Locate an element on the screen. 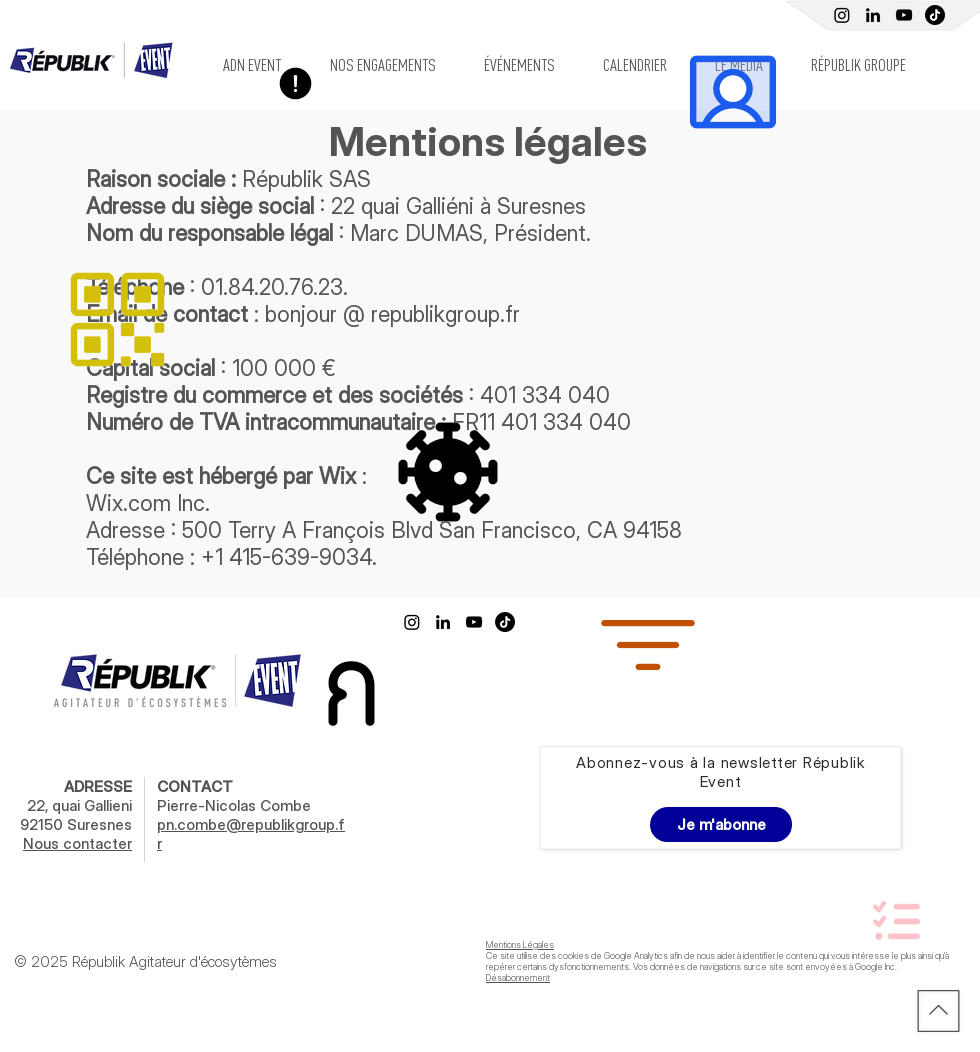 Image resolution: width=980 pixels, height=1052 pixels. filter or sort content is located at coordinates (648, 645).